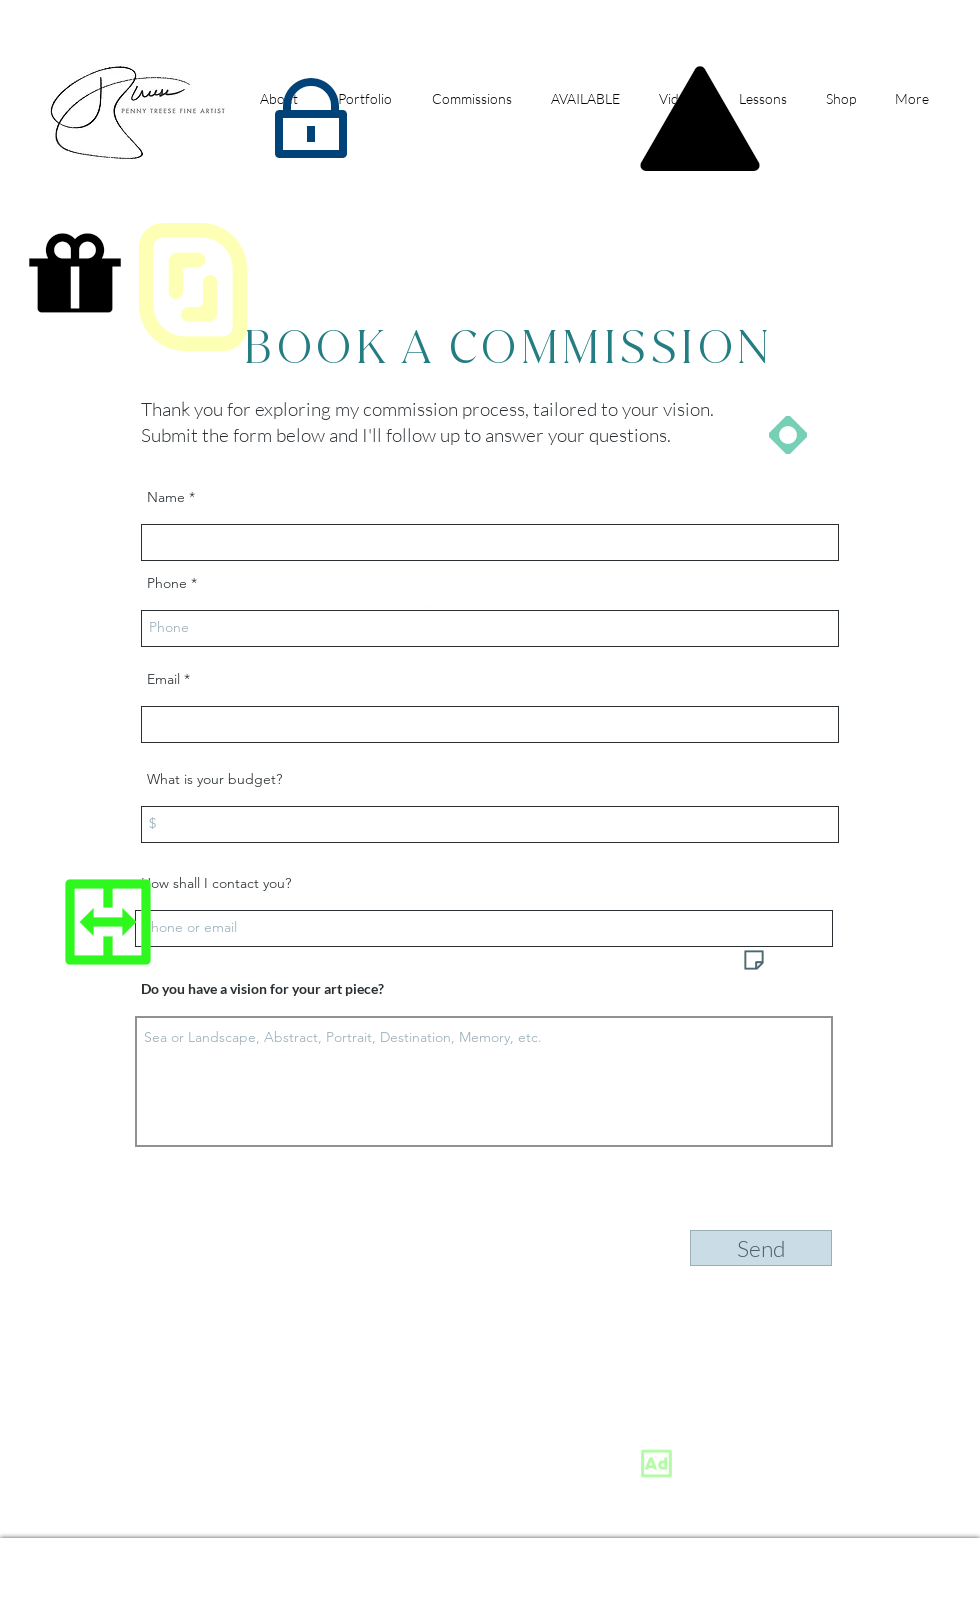 The height and width of the screenshot is (1622, 980). I want to click on cloudsmith logo, so click(788, 435).